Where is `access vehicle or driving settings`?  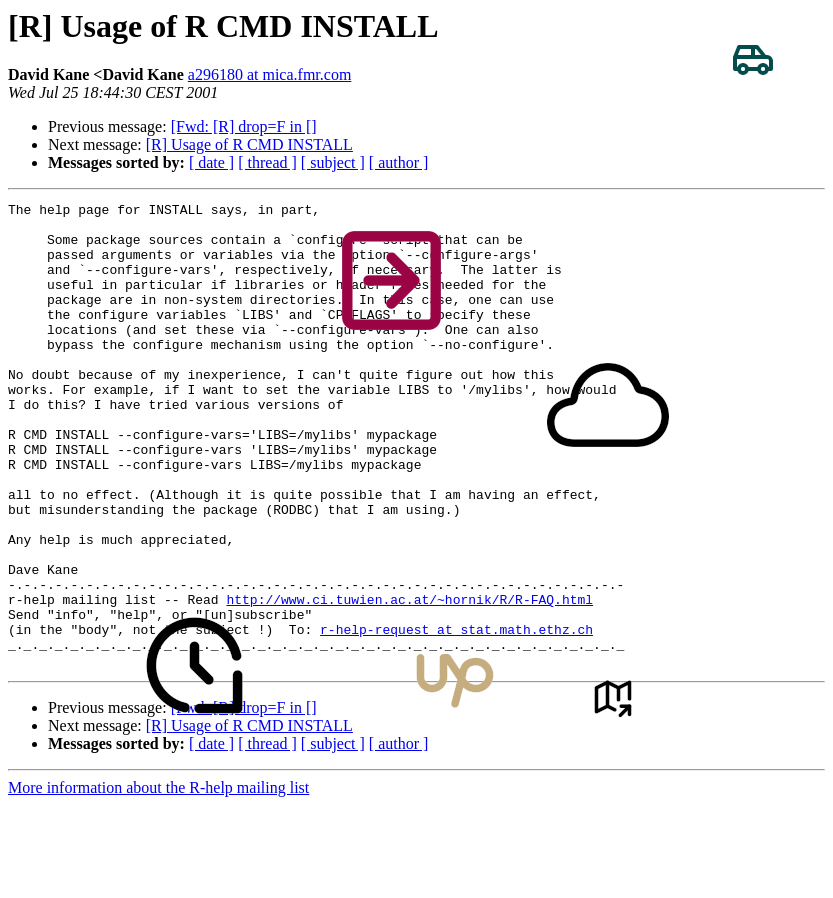 access vehicle or driving settings is located at coordinates (753, 59).